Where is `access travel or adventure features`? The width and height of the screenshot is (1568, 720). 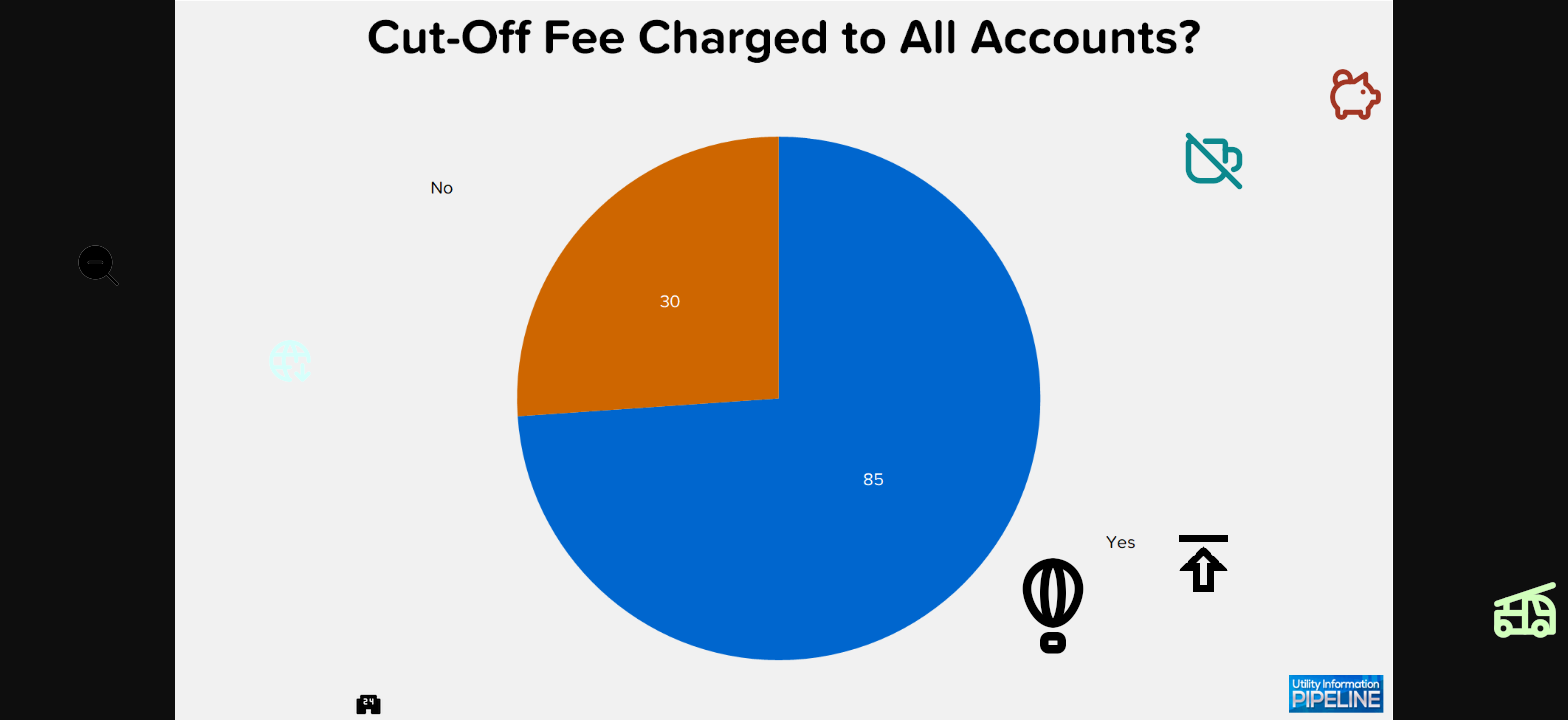 access travel or adventure features is located at coordinates (1053, 606).